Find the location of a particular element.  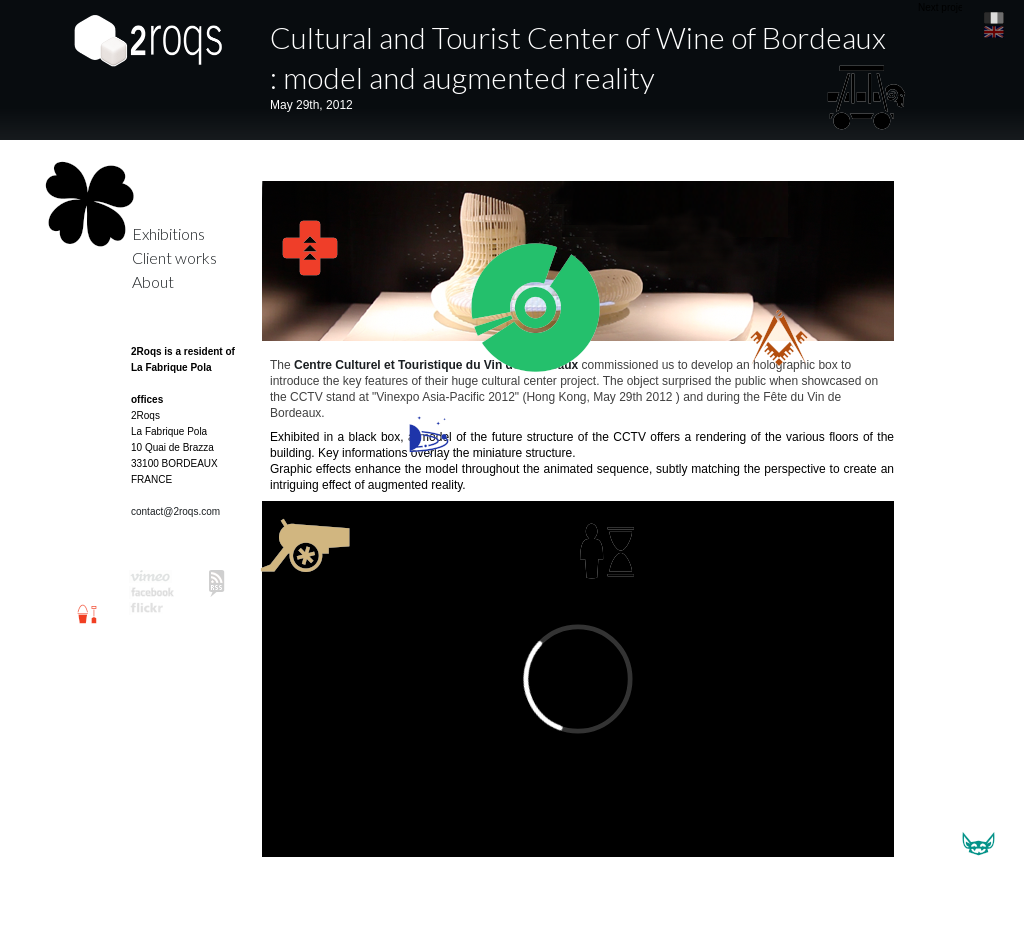

explore the solar system or space-themed content is located at coordinates (430, 437).